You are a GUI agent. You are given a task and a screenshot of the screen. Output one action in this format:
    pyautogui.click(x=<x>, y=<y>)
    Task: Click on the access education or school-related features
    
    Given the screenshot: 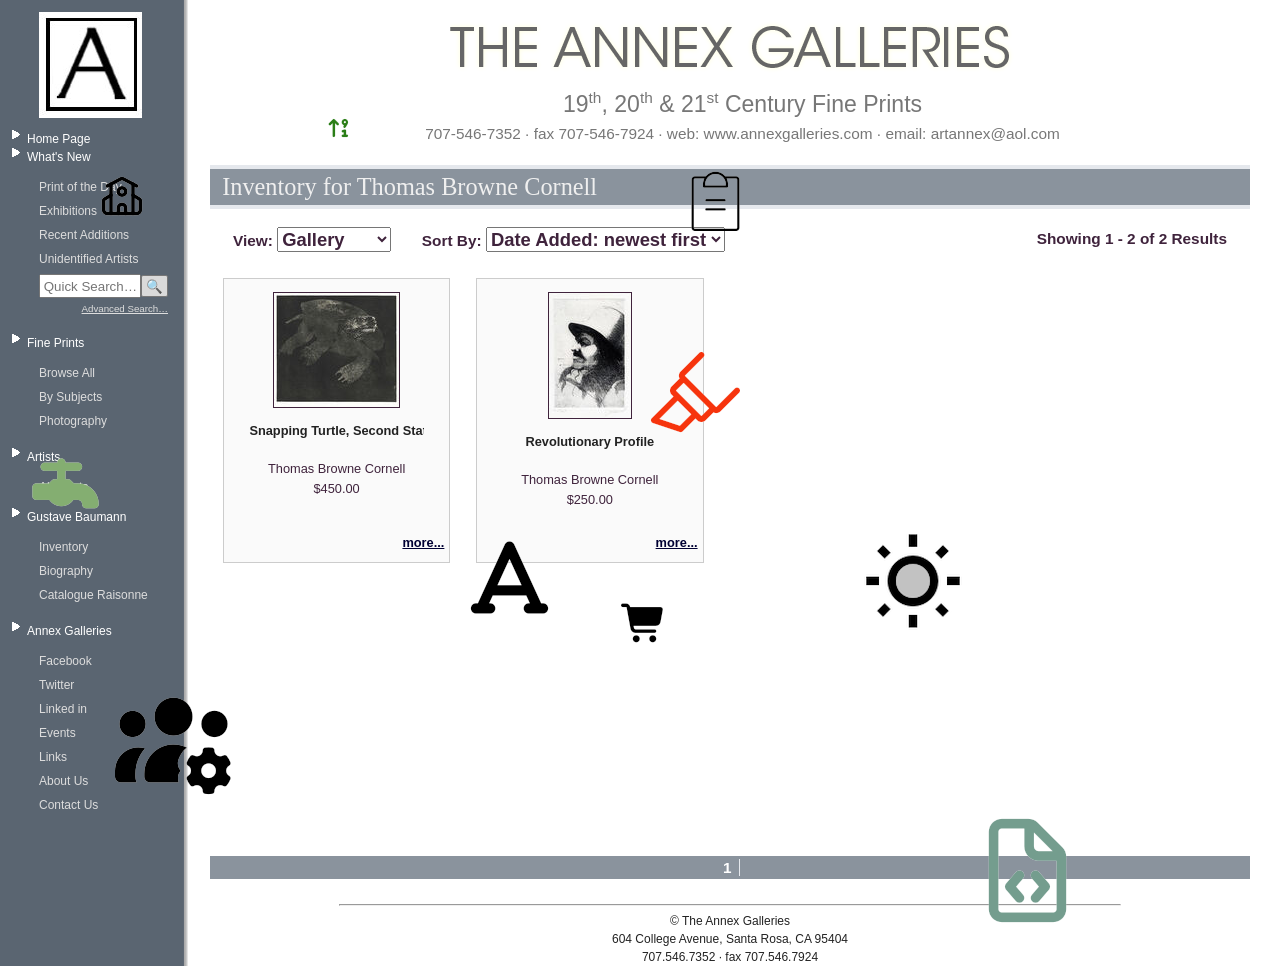 What is the action you would take?
    pyautogui.click(x=122, y=197)
    